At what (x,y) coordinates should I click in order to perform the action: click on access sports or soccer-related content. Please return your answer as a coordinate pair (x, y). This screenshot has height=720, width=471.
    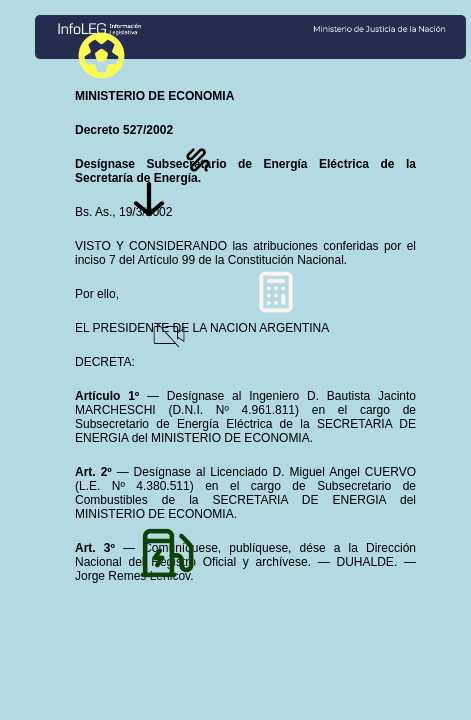
    Looking at the image, I should click on (101, 55).